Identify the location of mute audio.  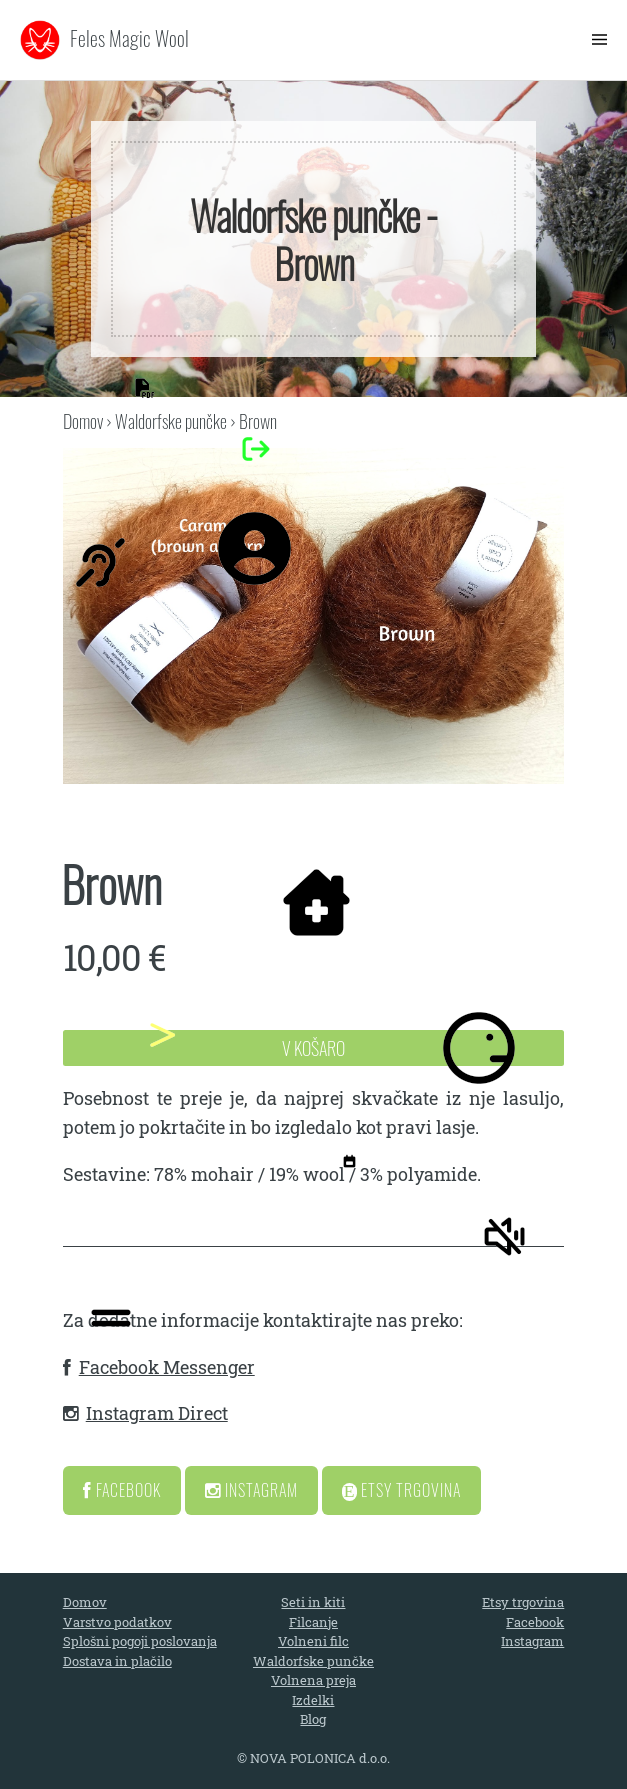
(503, 1236).